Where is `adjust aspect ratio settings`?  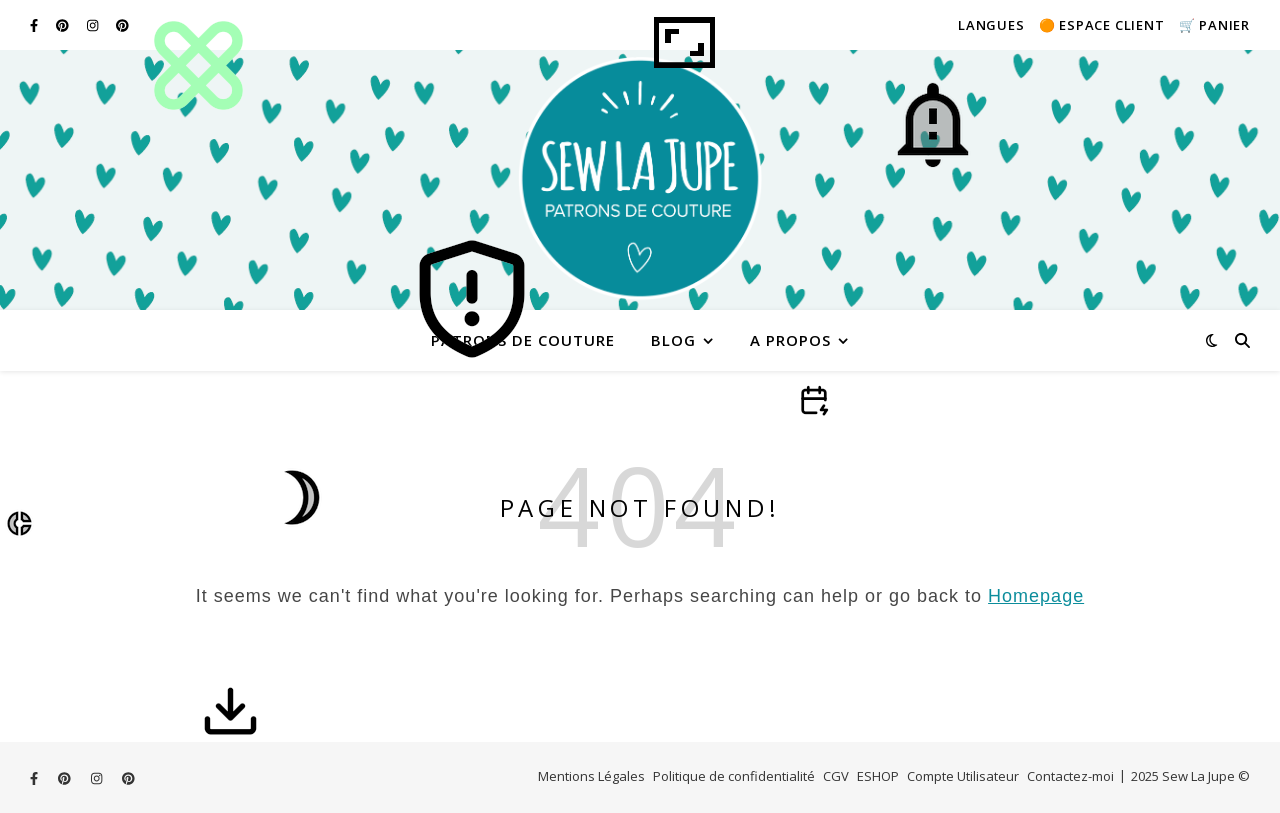
adjust aspect ratio settings is located at coordinates (684, 42).